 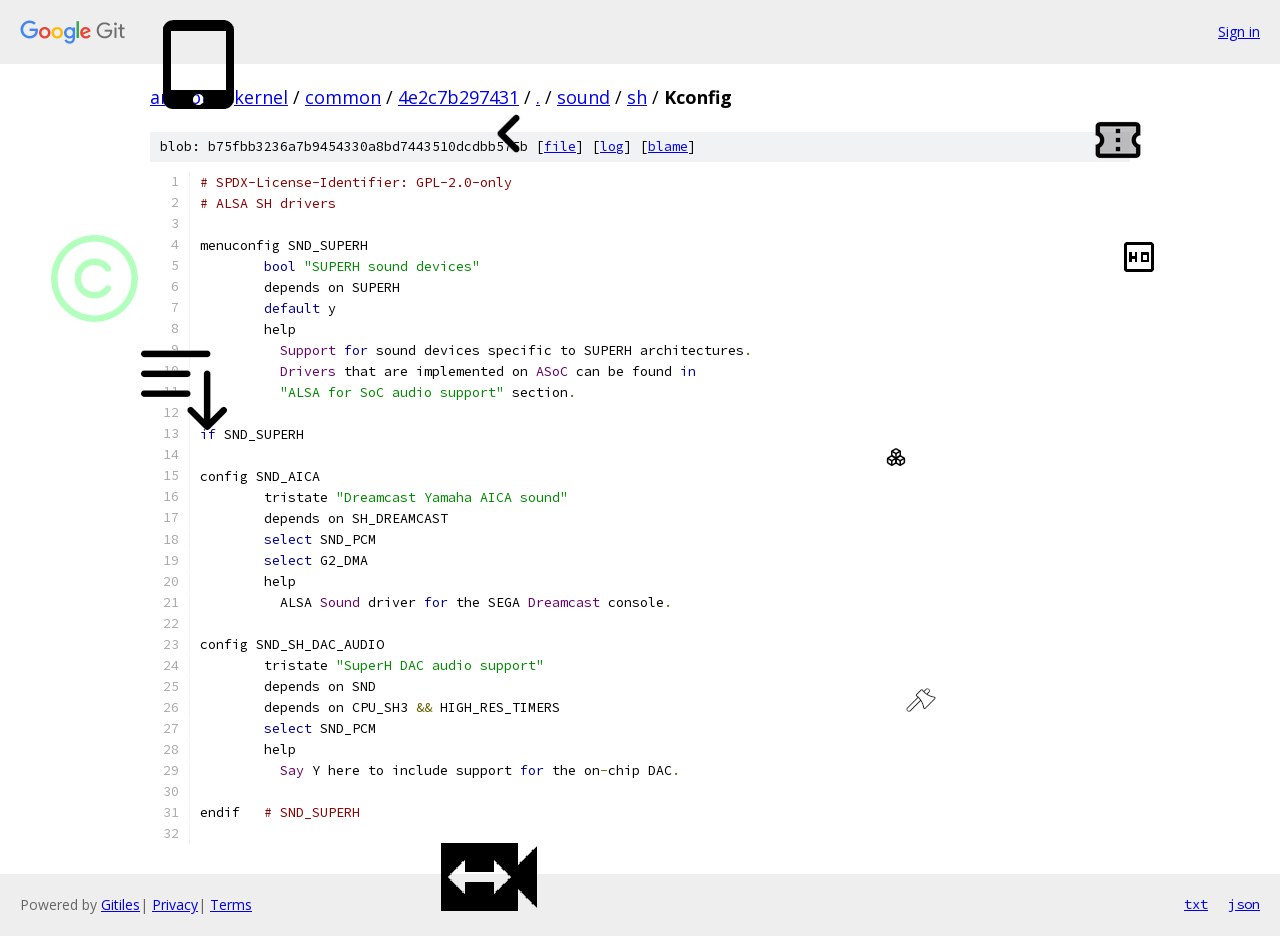 I want to click on indicates high definition video quality is available, so click(x=1139, y=257).